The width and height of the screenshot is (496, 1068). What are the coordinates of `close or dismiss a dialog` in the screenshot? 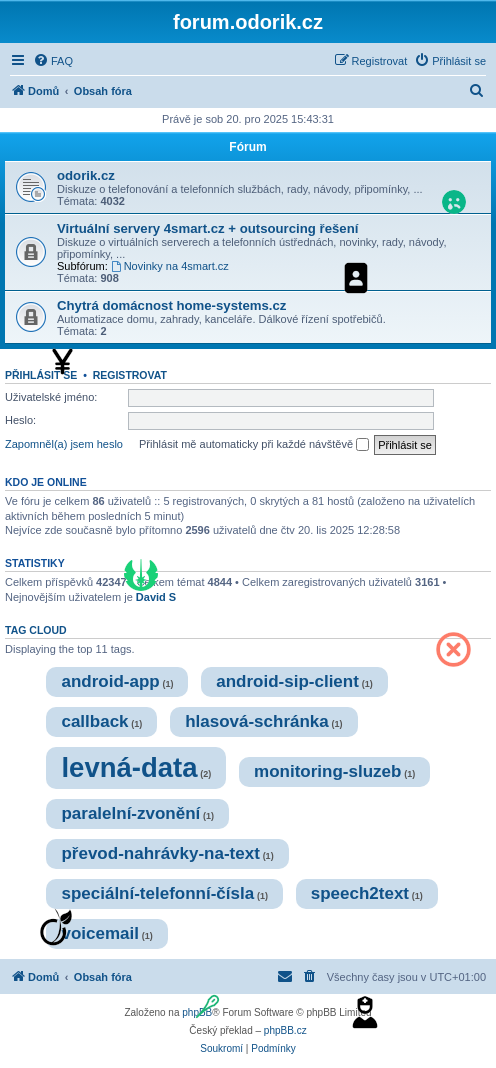 It's located at (453, 649).